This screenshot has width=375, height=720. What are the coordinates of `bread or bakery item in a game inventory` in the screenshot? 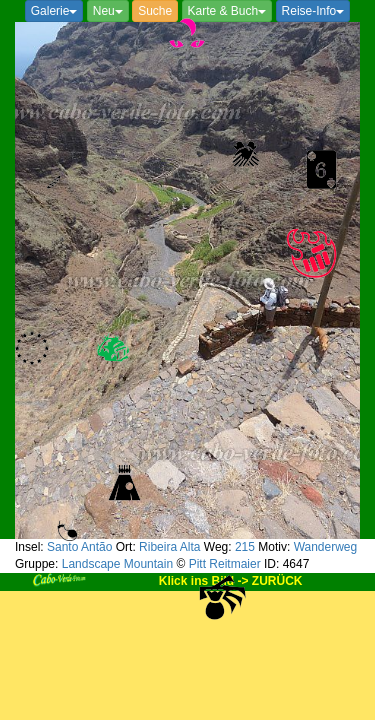 It's located at (54, 182).